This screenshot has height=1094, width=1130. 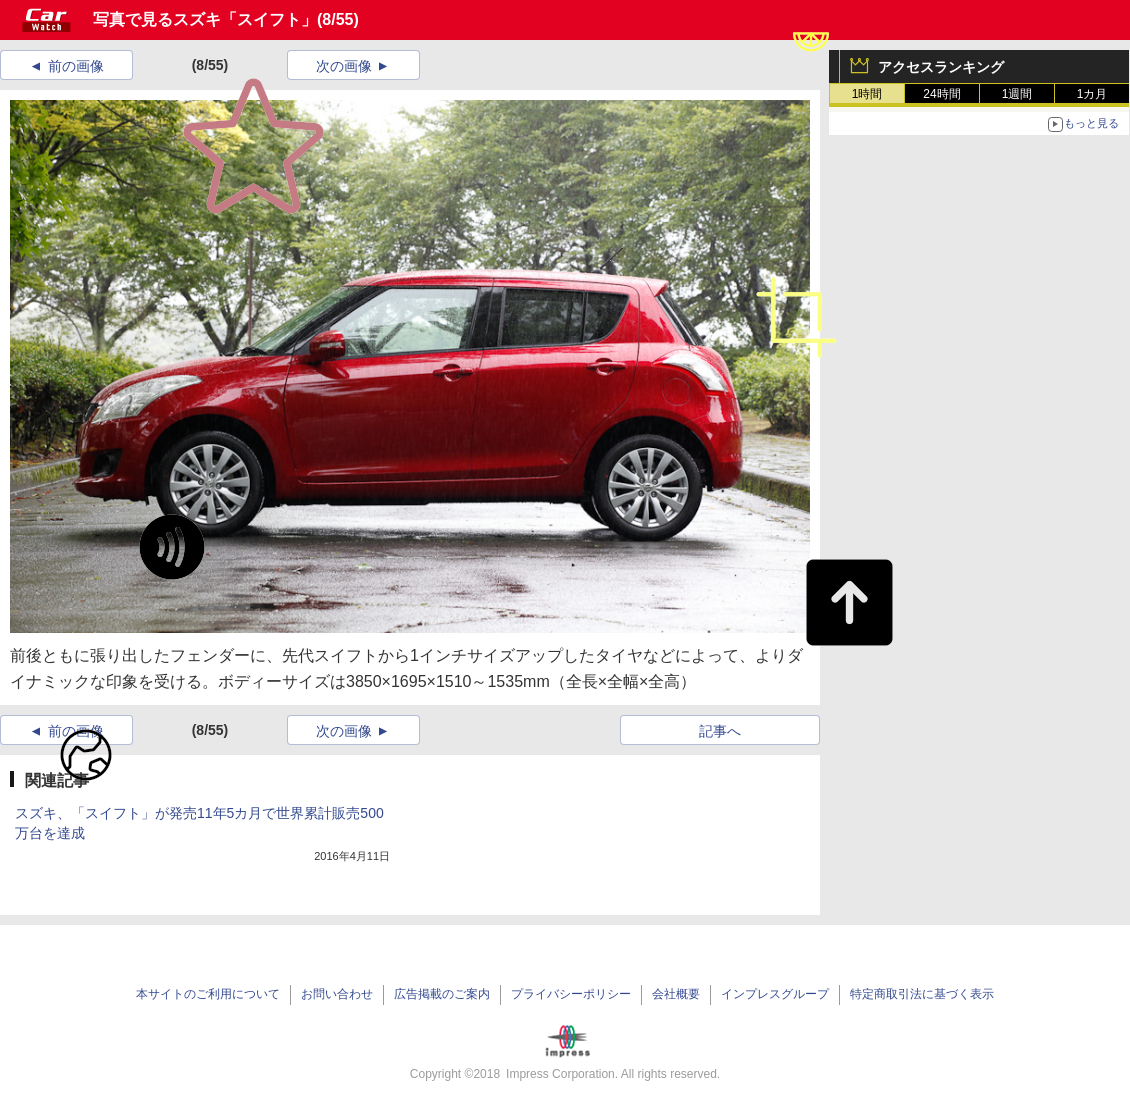 I want to click on add to favorites, so click(x=253, y=148).